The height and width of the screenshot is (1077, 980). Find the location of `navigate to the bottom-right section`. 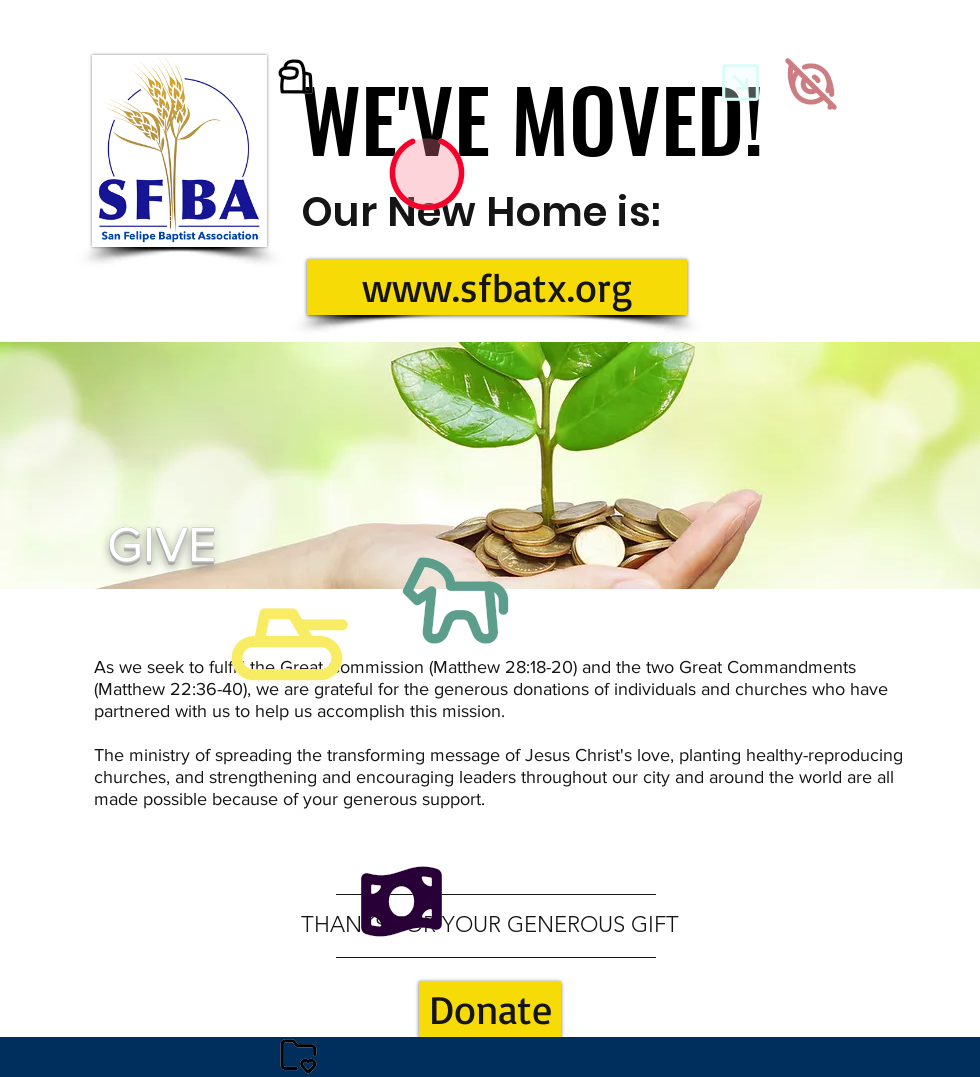

navigate to the bottom-right section is located at coordinates (740, 82).